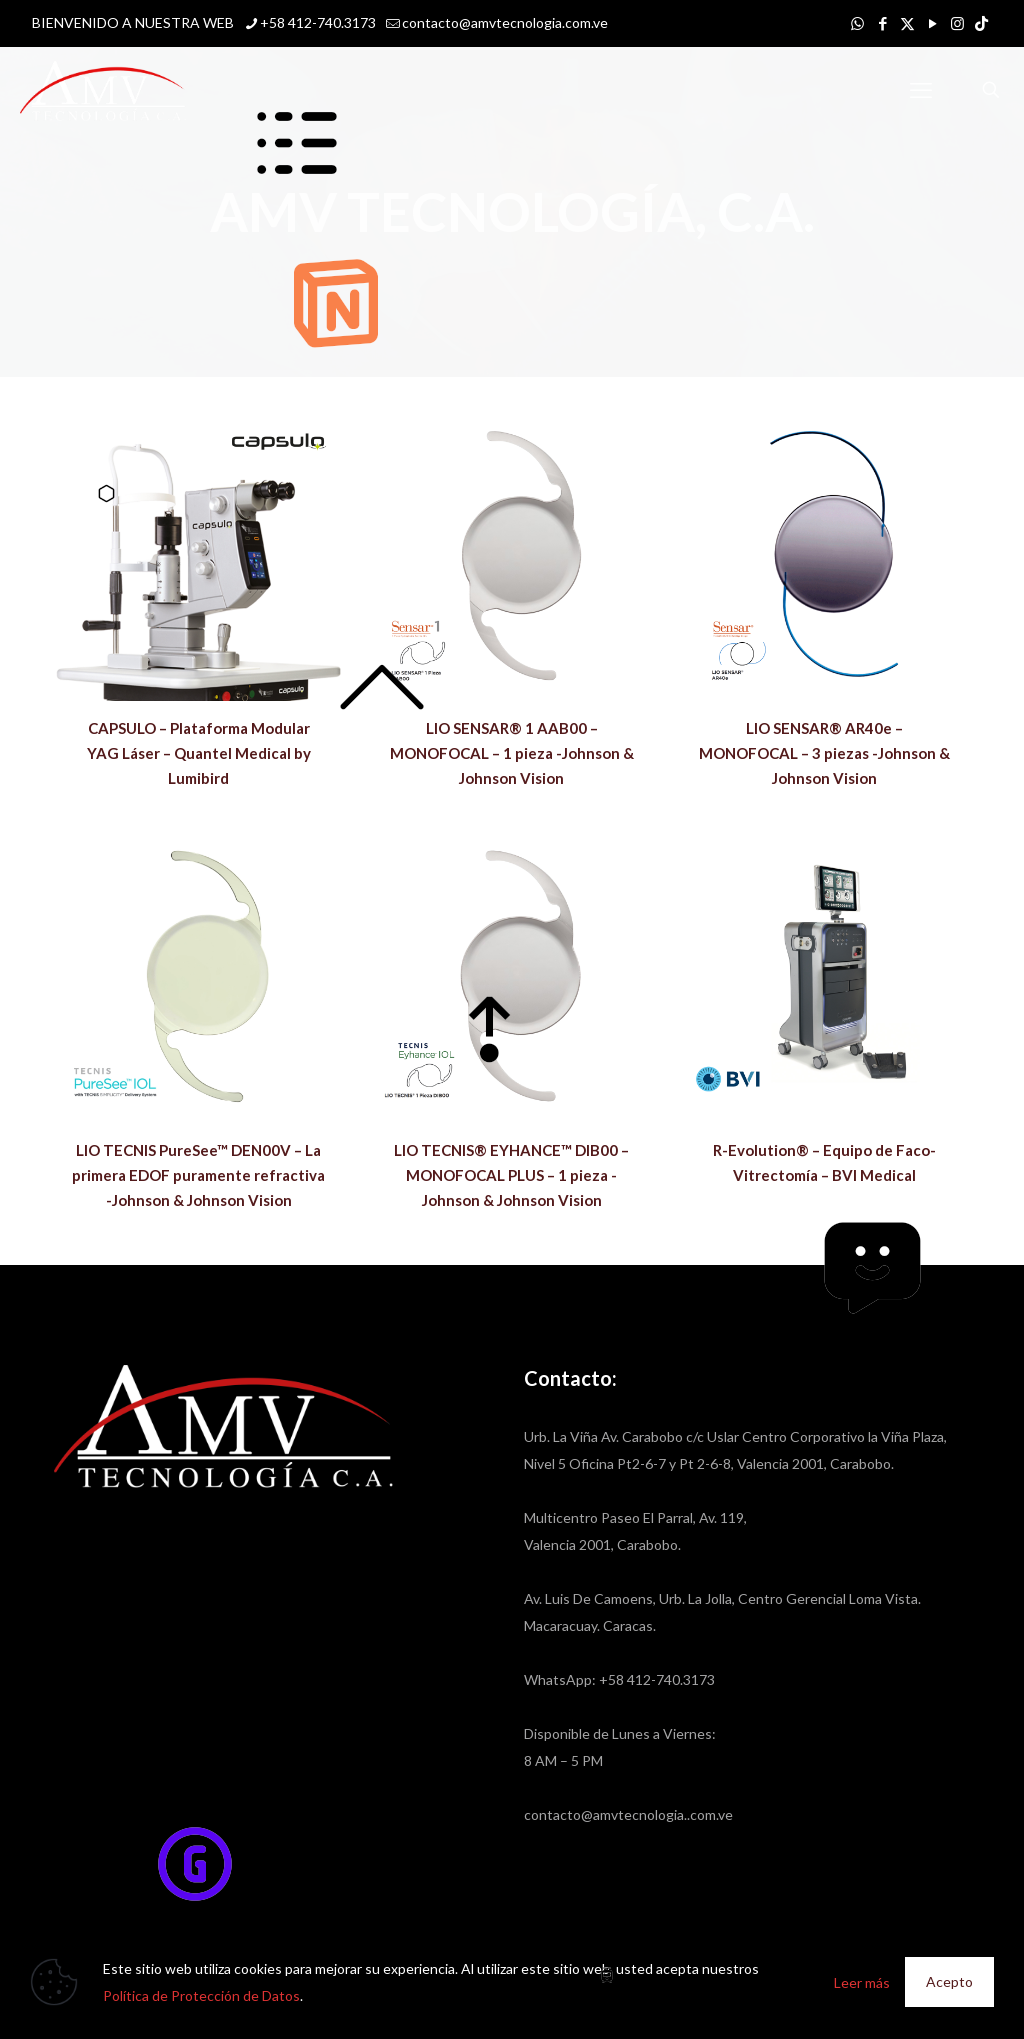 The height and width of the screenshot is (2039, 1024). Describe the element at coordinates (297, 143) in the screenshot. I see `view system logs or activity history` at that location.